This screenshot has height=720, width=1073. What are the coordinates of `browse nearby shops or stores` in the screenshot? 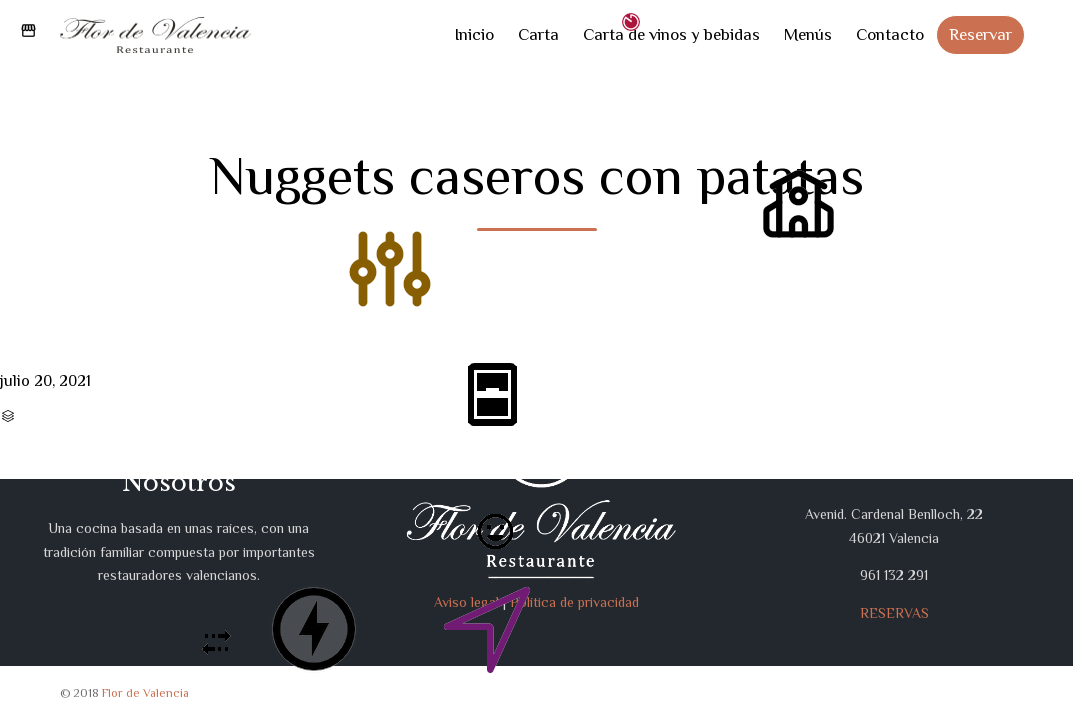 It's located at (28, 30).